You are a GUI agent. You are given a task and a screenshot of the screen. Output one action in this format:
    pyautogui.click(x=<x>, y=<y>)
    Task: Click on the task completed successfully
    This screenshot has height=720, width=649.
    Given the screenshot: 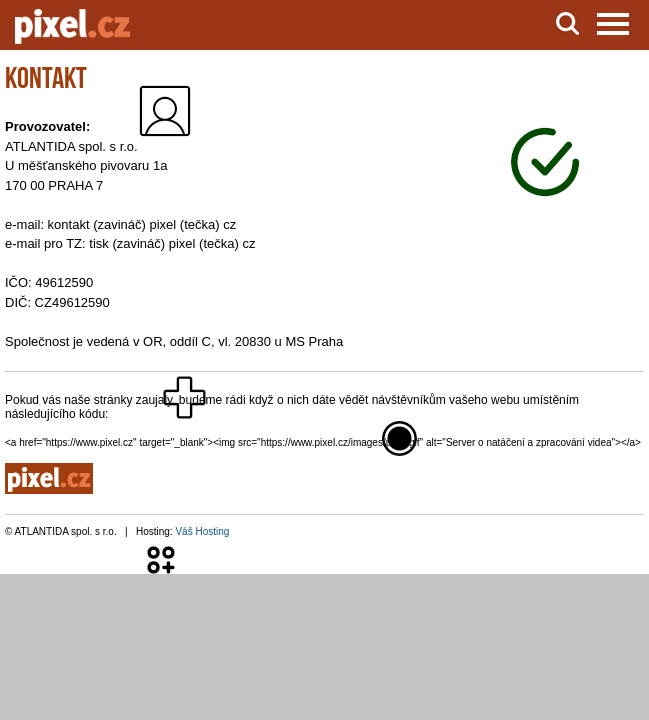 What is the action you would take?
    pyautogui.click(x=545, y=162)
    